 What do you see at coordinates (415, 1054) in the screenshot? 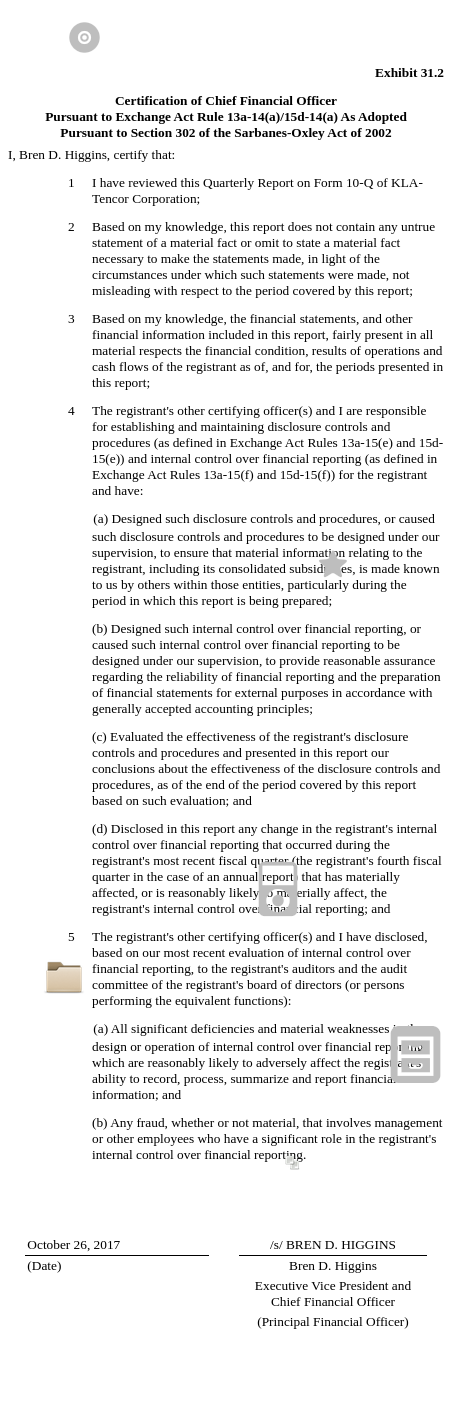
I see `open the file manager application` at bounding box center [415, 1054].